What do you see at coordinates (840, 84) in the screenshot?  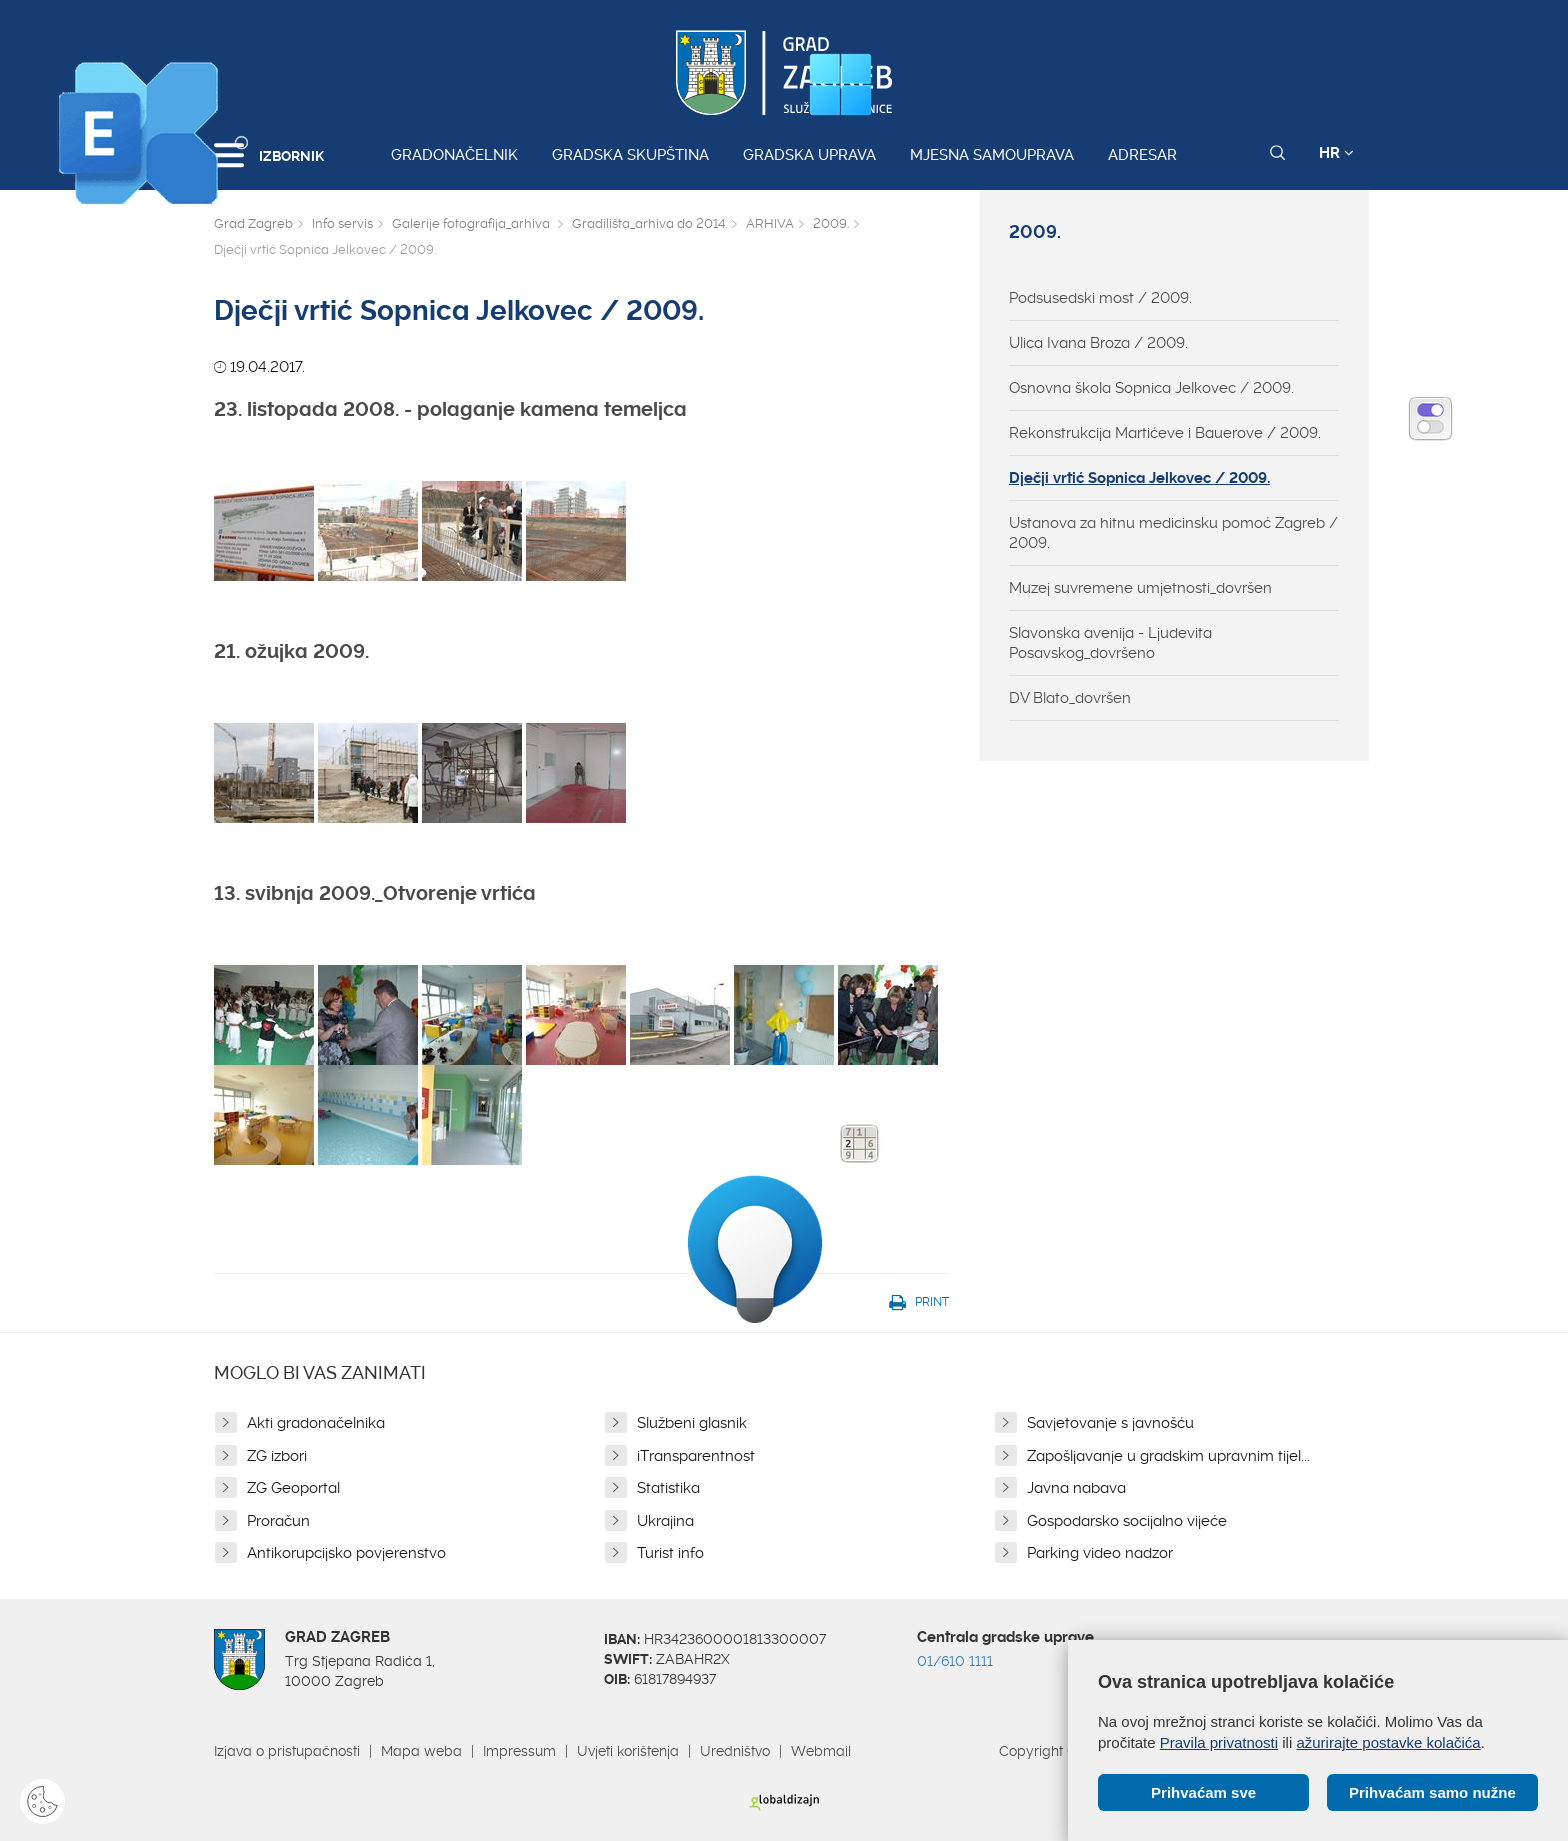 I see `open the windows start menu` at bounding box center [840, 84].